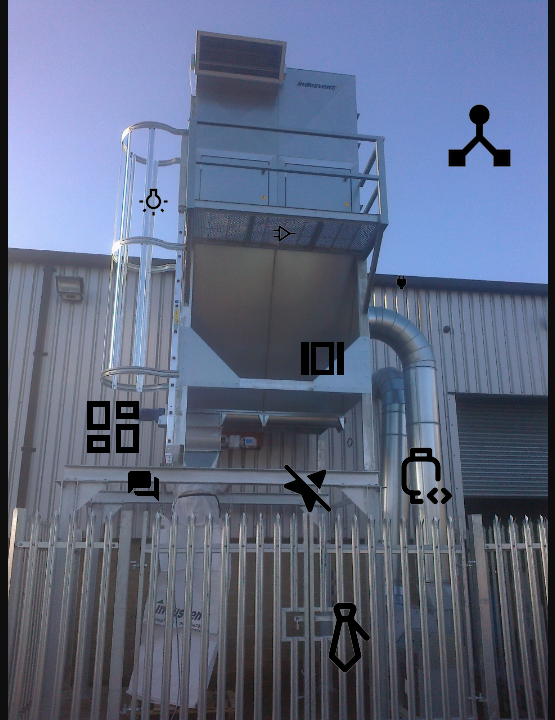 This screenshot has width=555, height=720. Describe the element at coordinates (153, 201) in the screenshot. I see `adjust incandescent light settings` at that location.